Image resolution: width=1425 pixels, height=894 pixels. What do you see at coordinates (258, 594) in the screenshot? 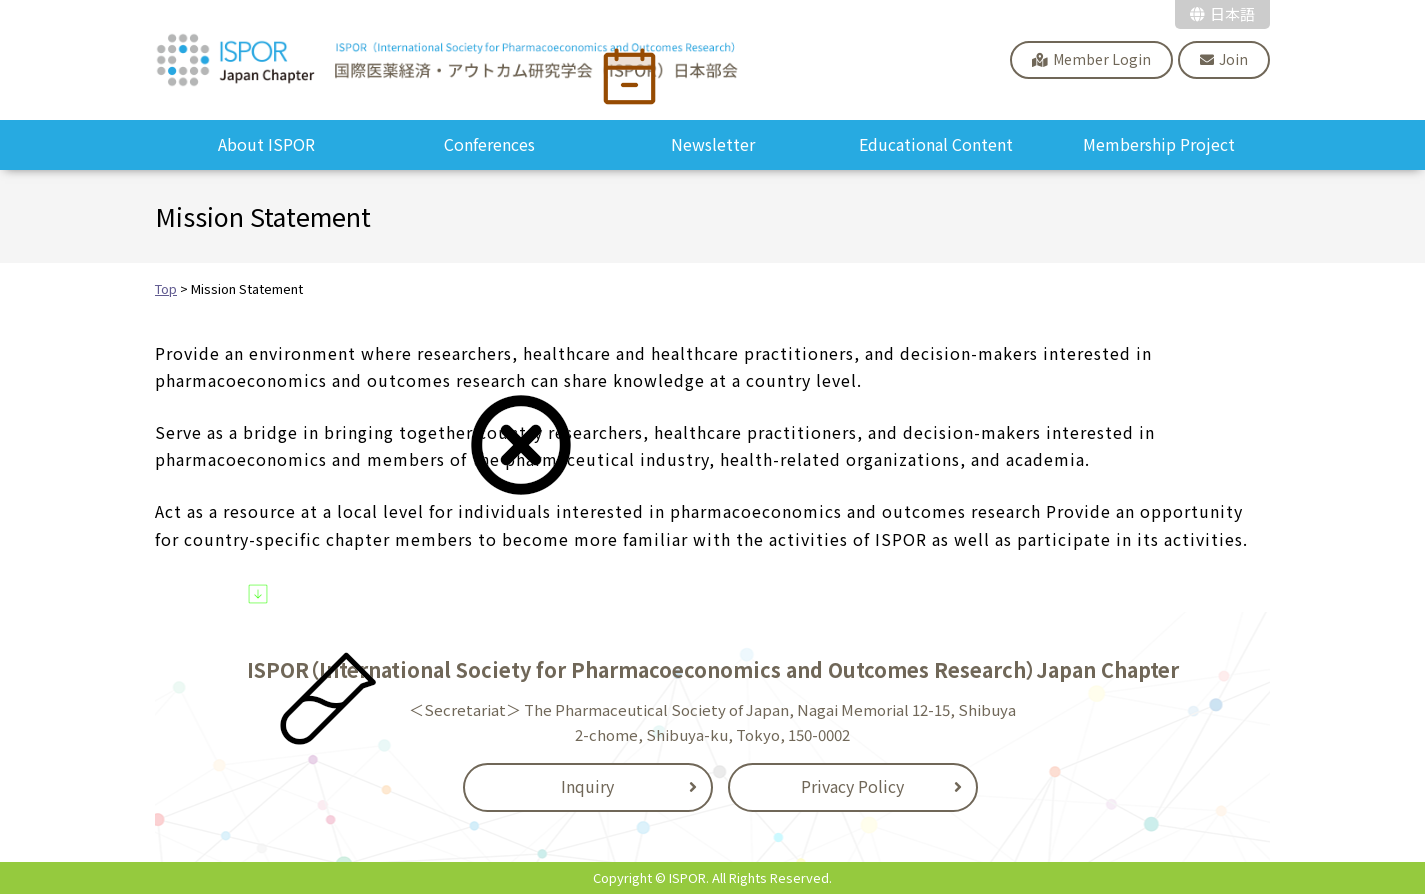
I see `download file or content` at bounding box center [258, 594].